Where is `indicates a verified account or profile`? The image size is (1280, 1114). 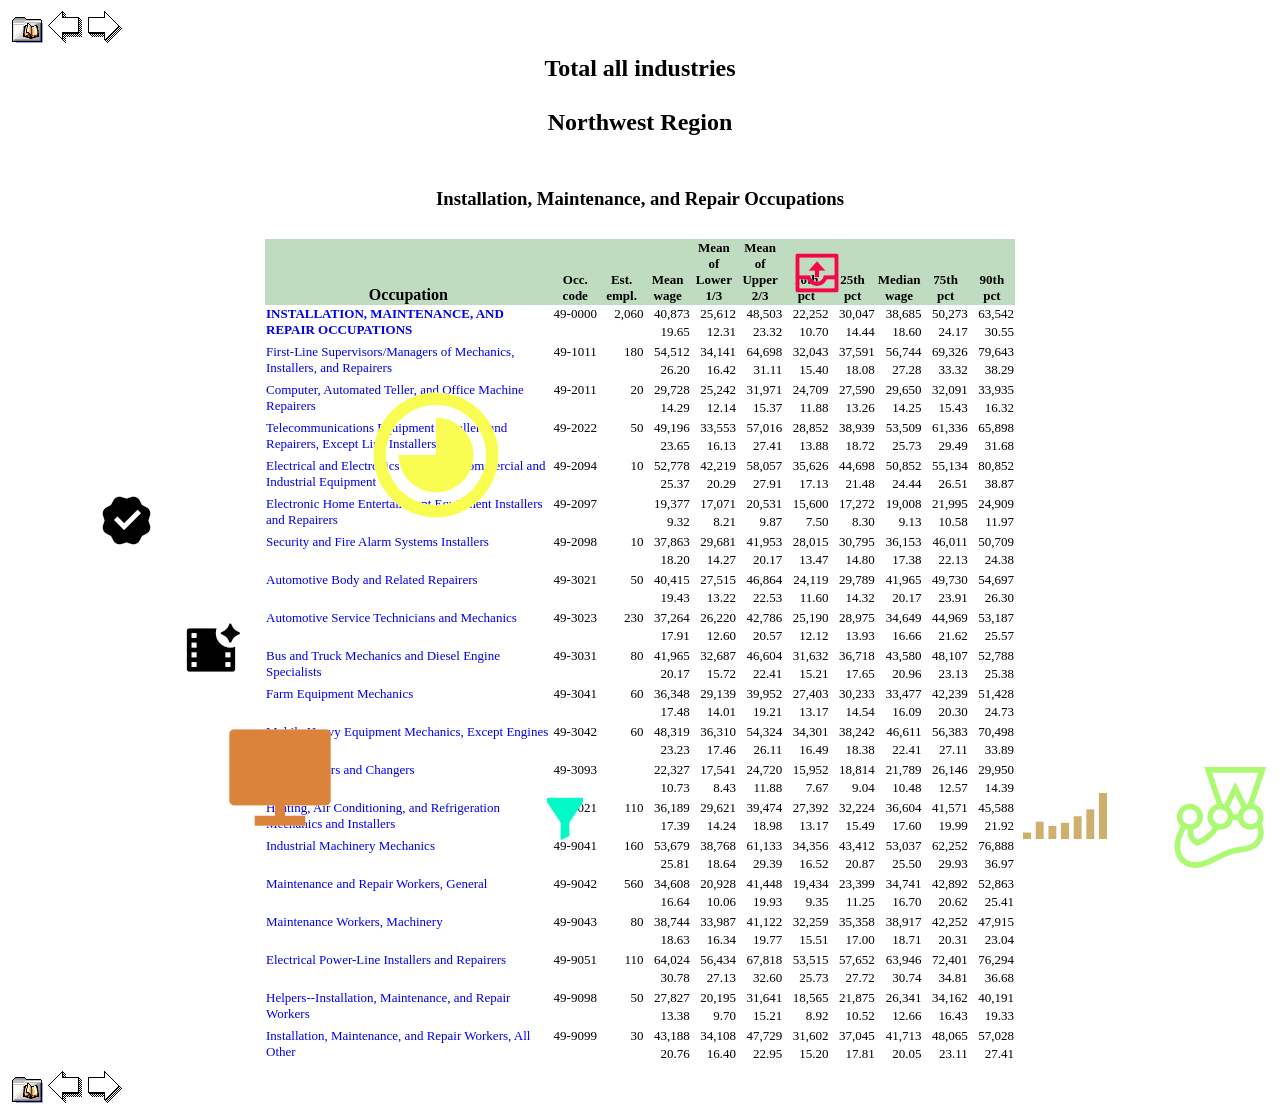 indicates a verified account or profile is located at coordinates (126, 520).